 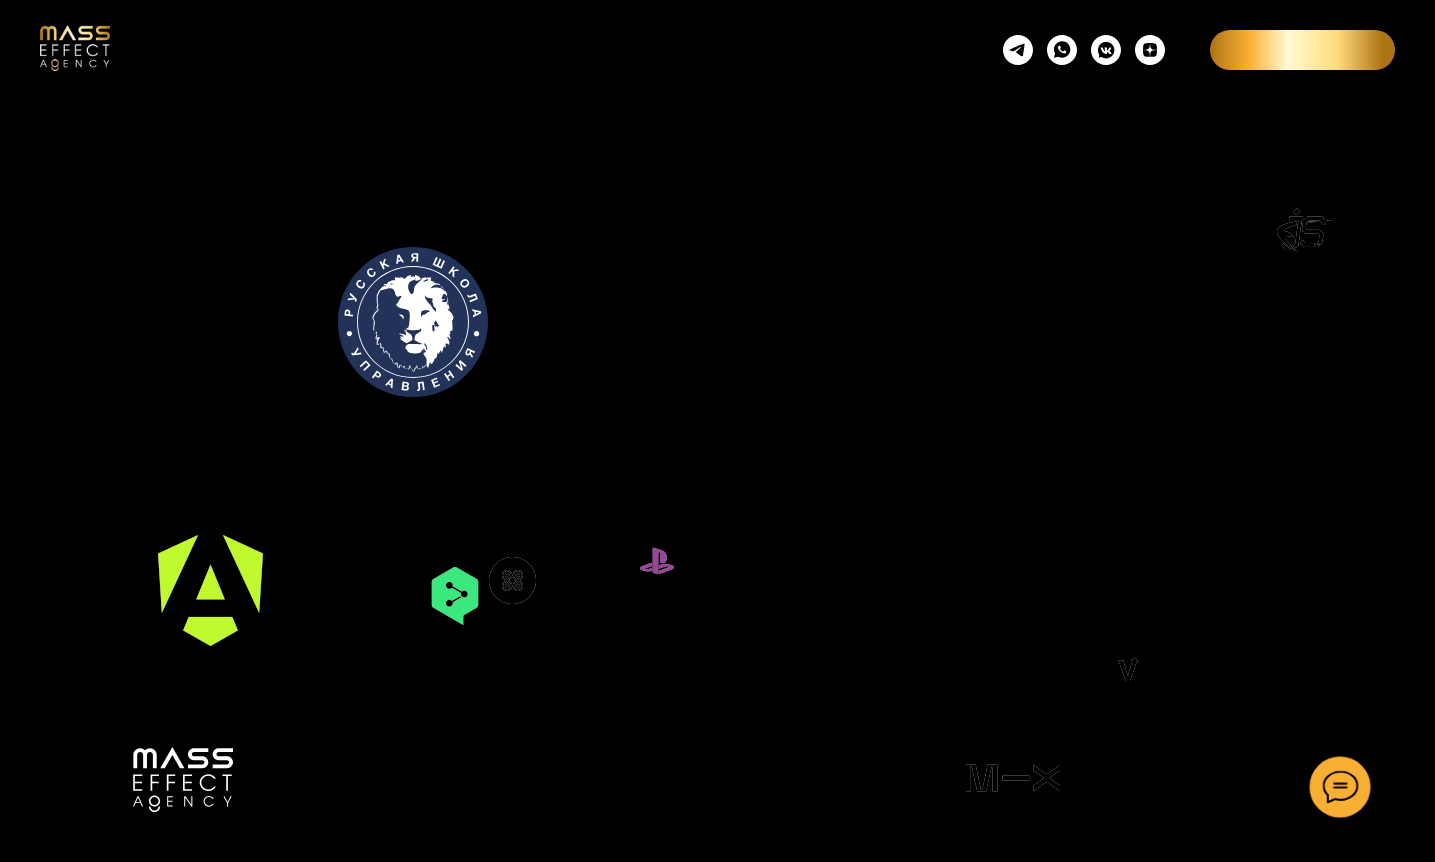 What do you see at coordinates (455, 596) in the screenshot?
I see `open DeepL translator` at bounding box center [455, 596].